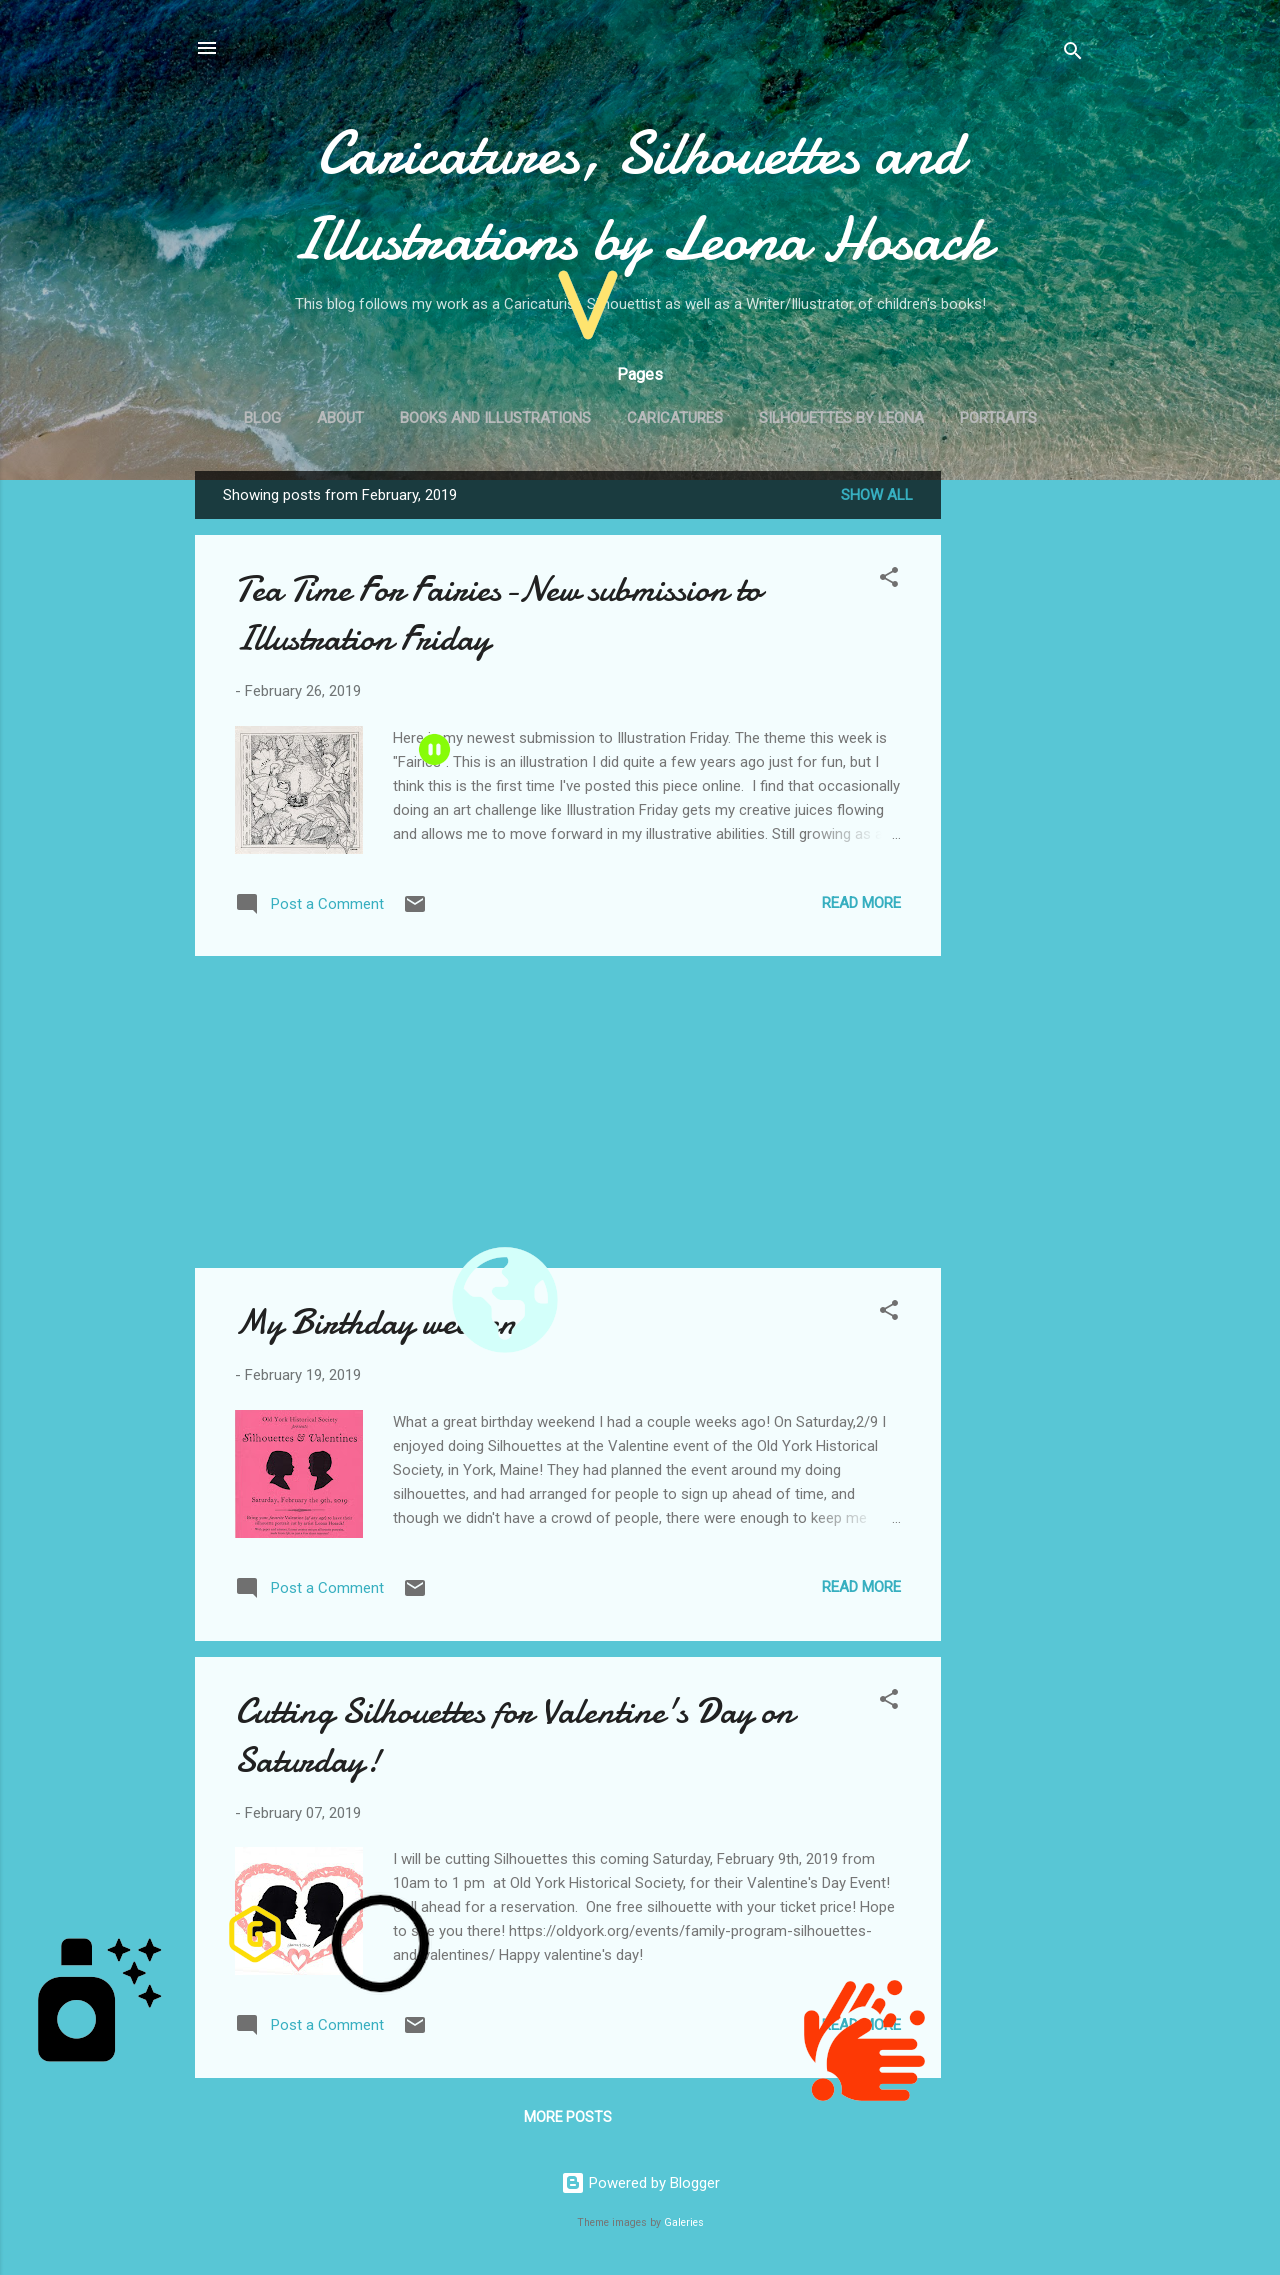 Image resolution: width=1280 pixels, height=2275 pixels. I want to click on switch to global or worldwide view, so click(505, 1300).